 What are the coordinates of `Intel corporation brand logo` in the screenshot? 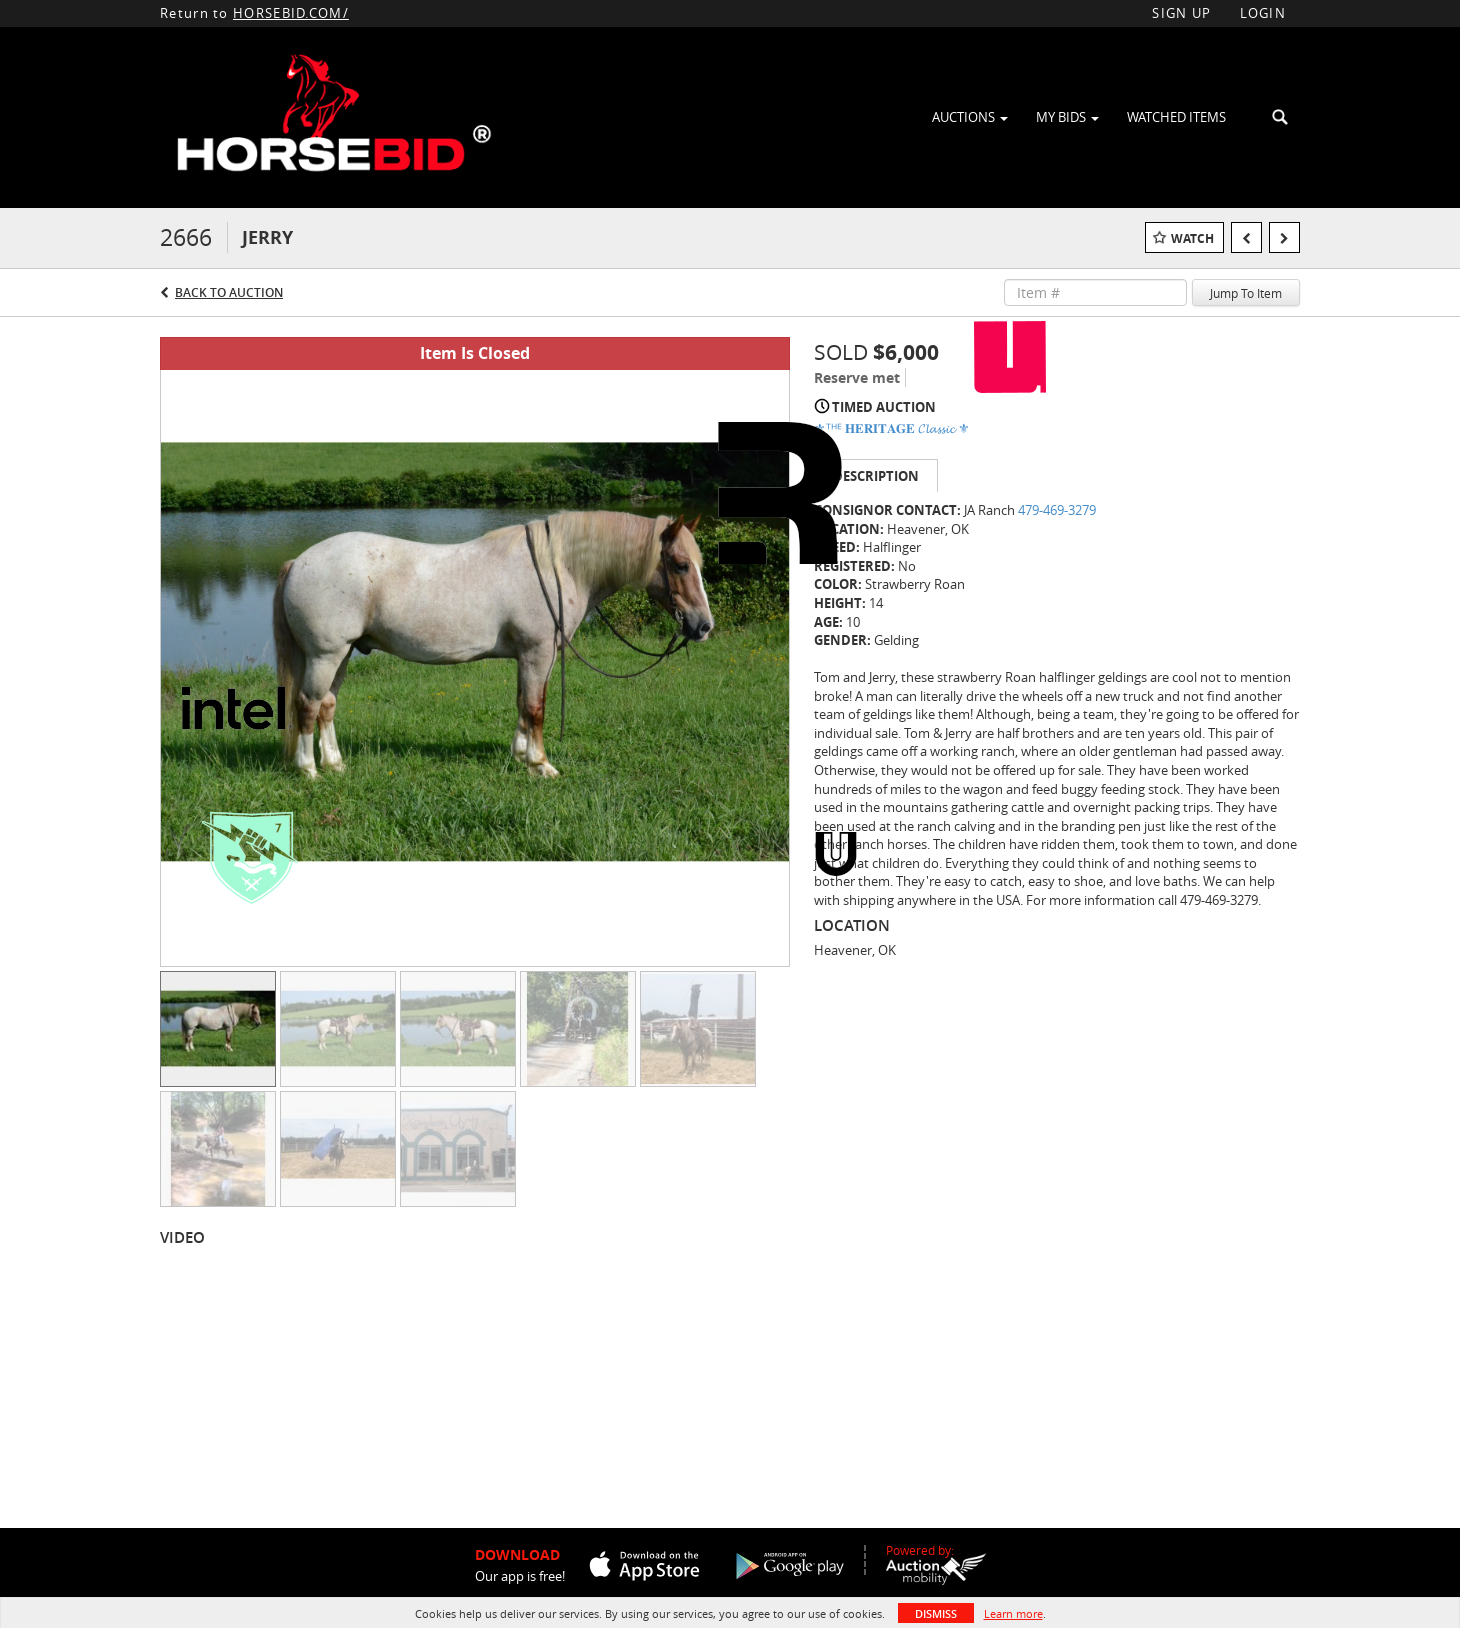 It's located at (238, 708).